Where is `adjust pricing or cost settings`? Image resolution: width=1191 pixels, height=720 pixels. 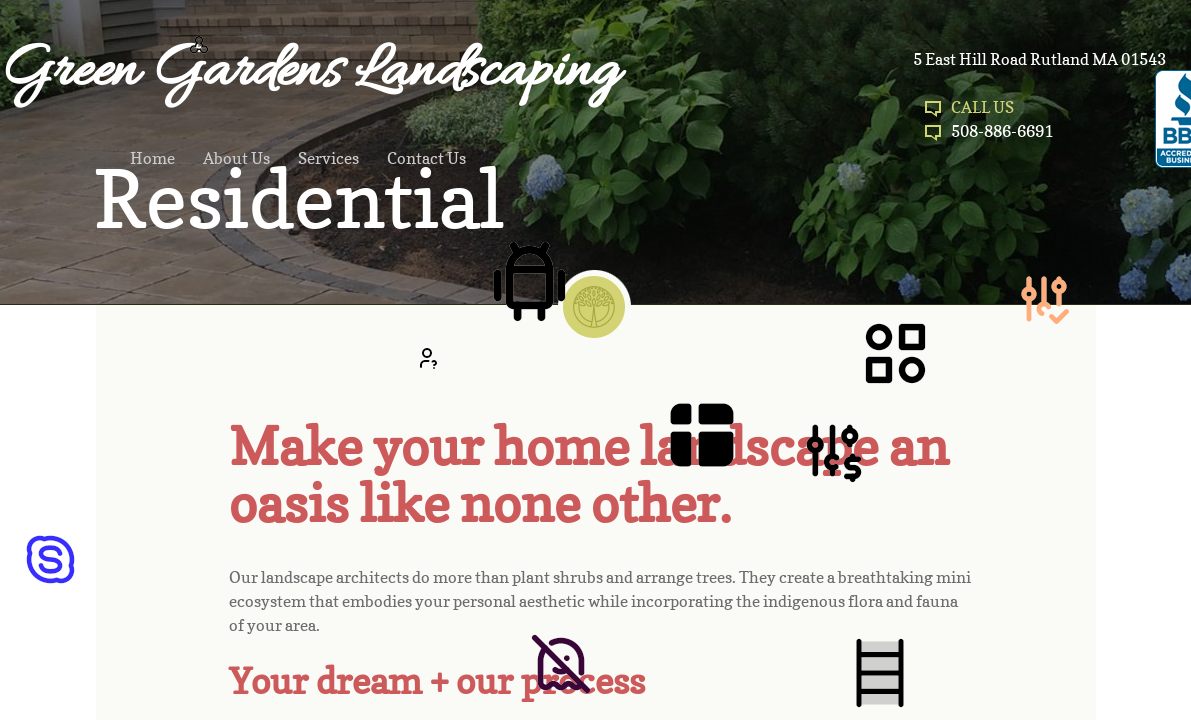
adjust pricing or cost settings is located at coordinates (832, 450).